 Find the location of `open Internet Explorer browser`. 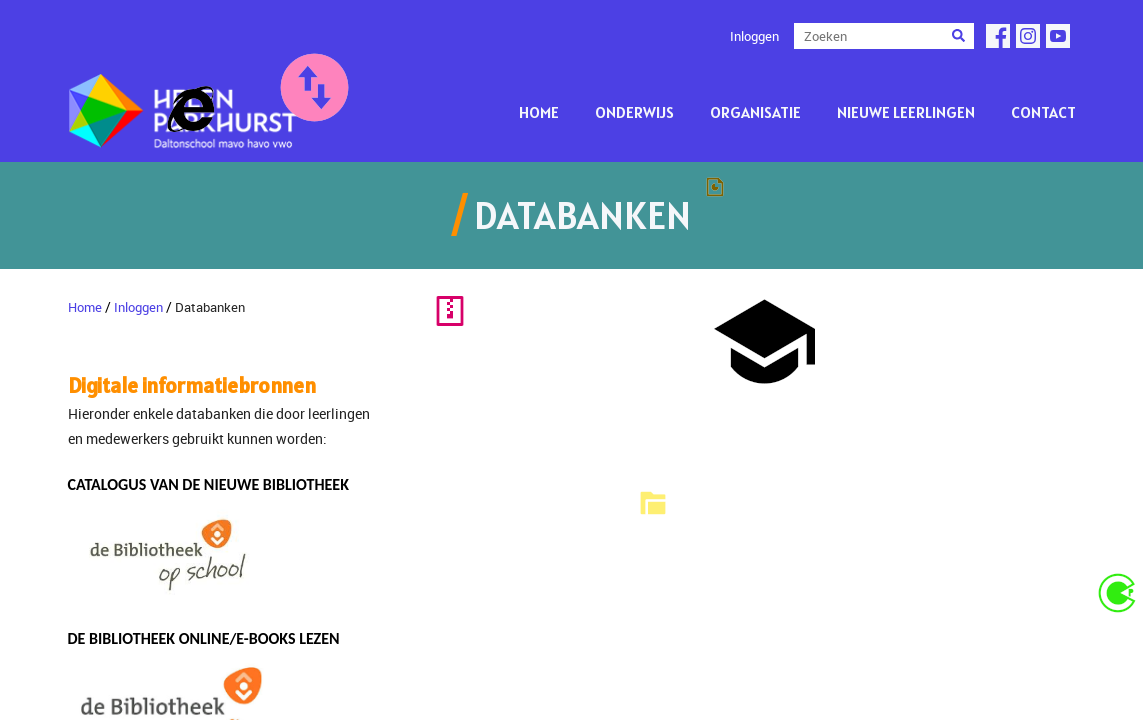

open Internet Explorer browser is located at coordinates (192, 110).